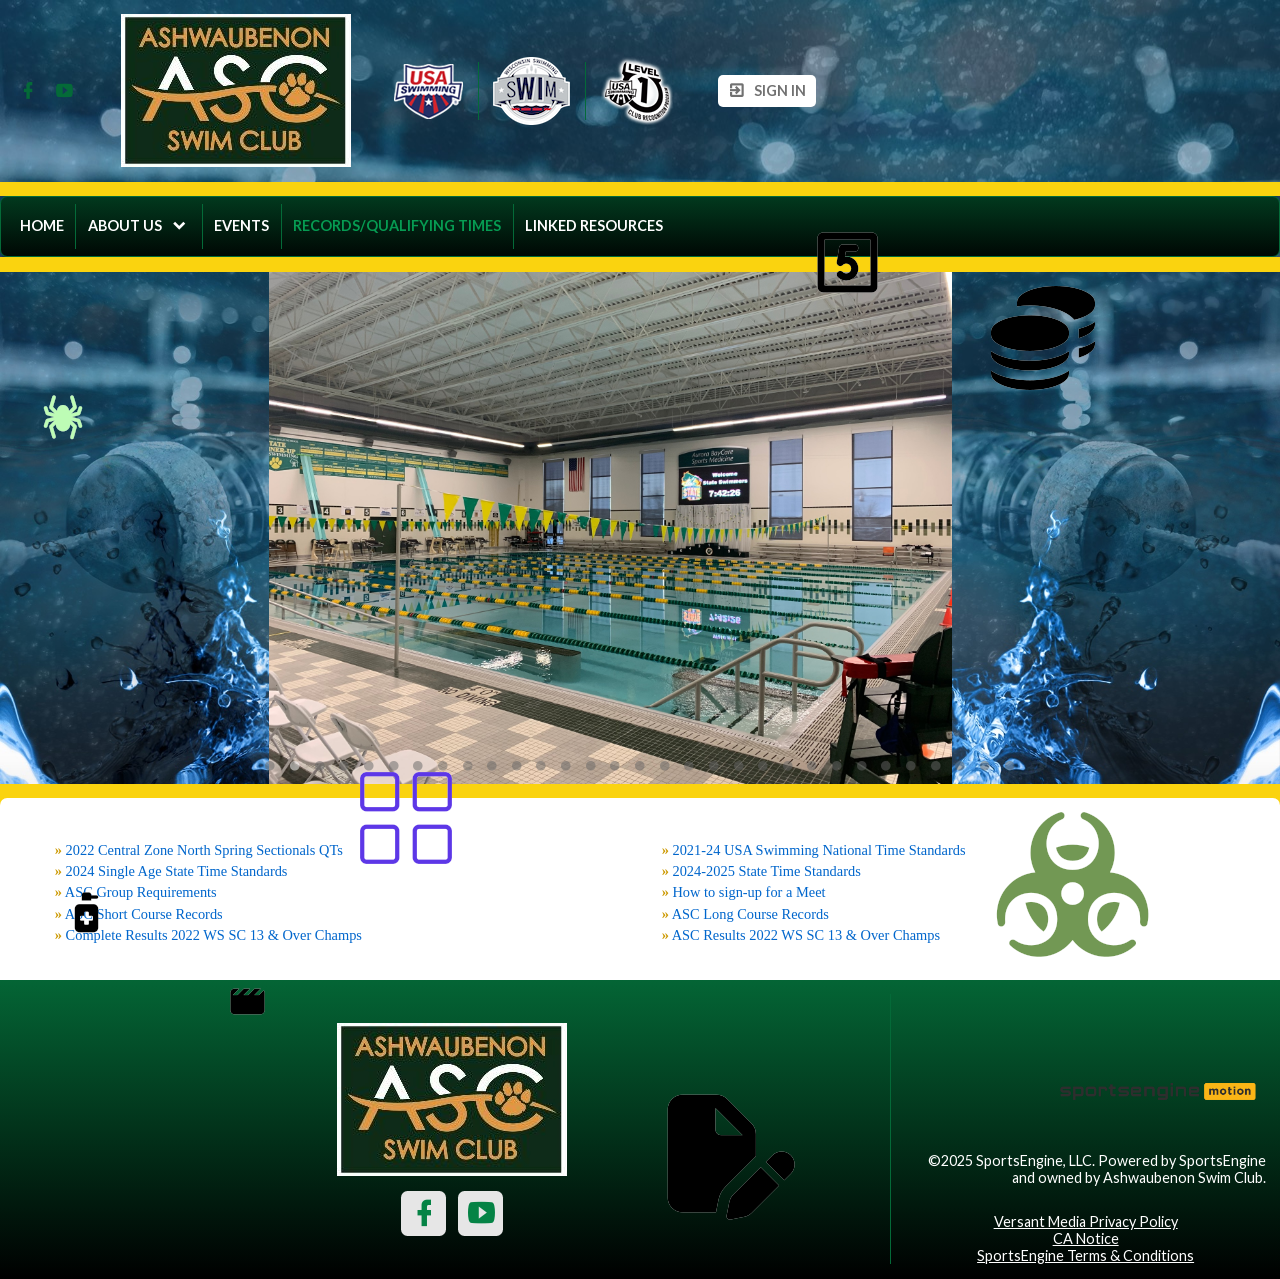 Image resolution: width=1280 pixels, height=1279 pixels. What do you see at coordinates (86, 913) in the screenshot?
I see `access medical supplies or first aid resources` at bounding box center [86, 913].